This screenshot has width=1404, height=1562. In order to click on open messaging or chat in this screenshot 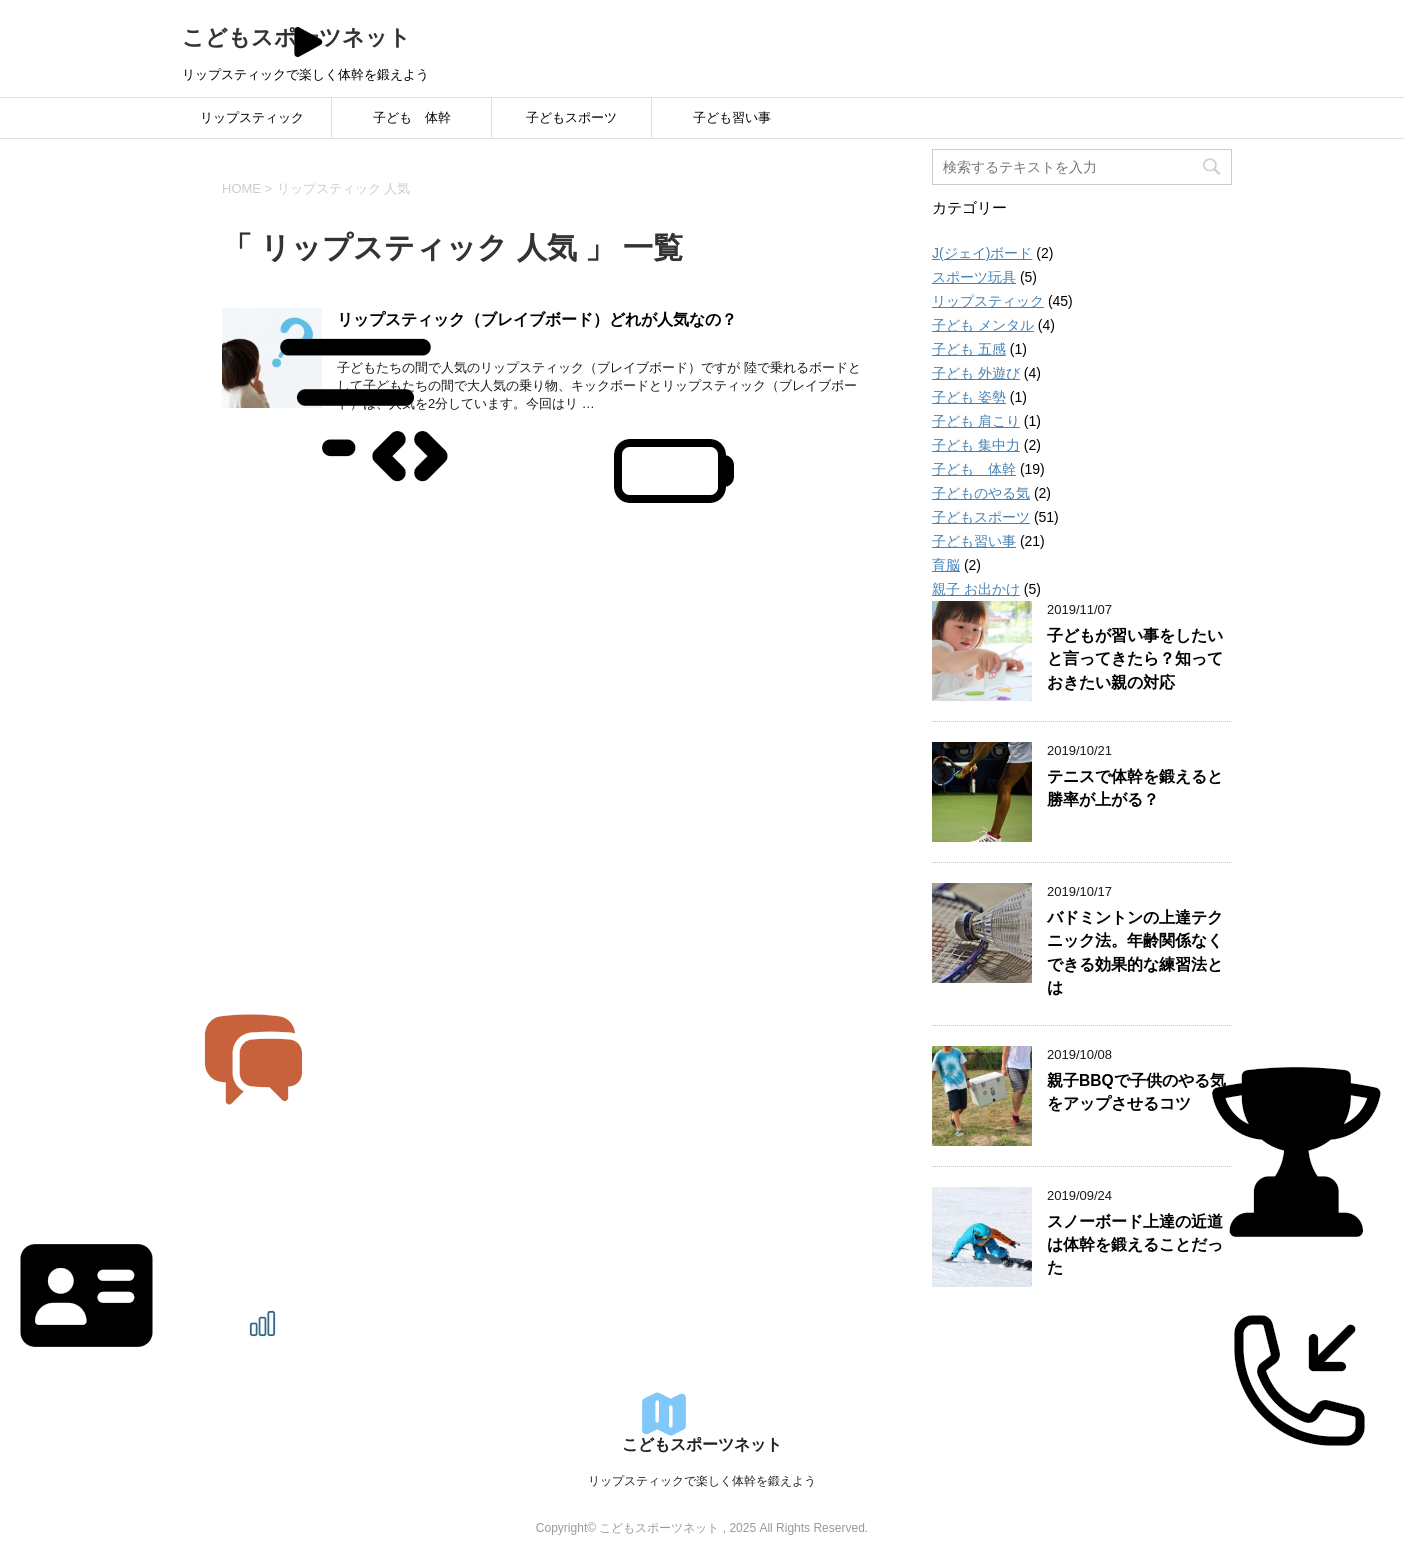, I will do `click(253, 1059)`.